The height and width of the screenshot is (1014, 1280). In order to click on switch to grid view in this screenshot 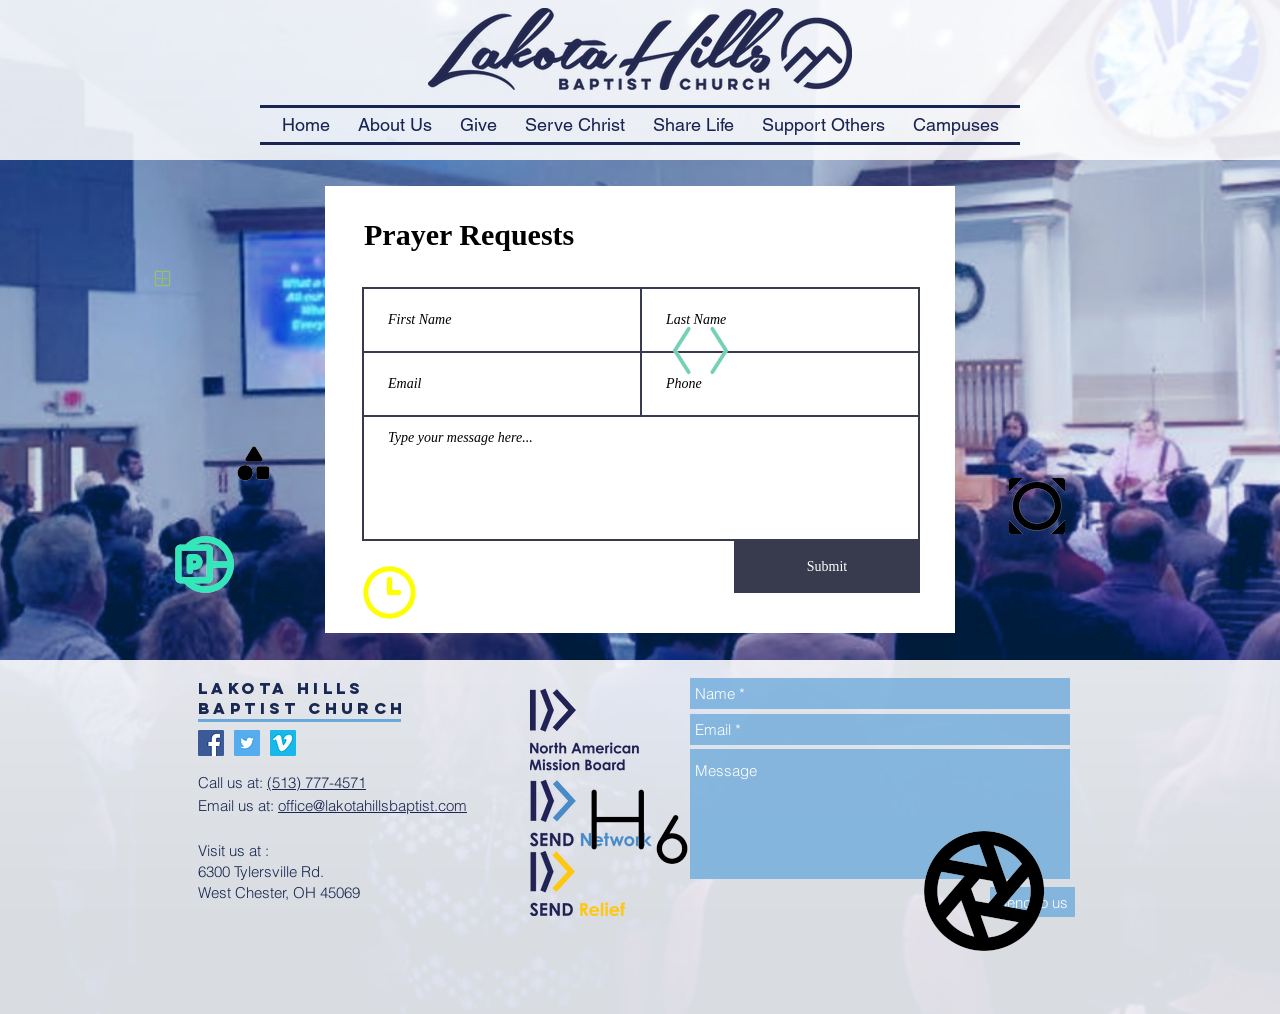, I will do `click(162, 278)`.